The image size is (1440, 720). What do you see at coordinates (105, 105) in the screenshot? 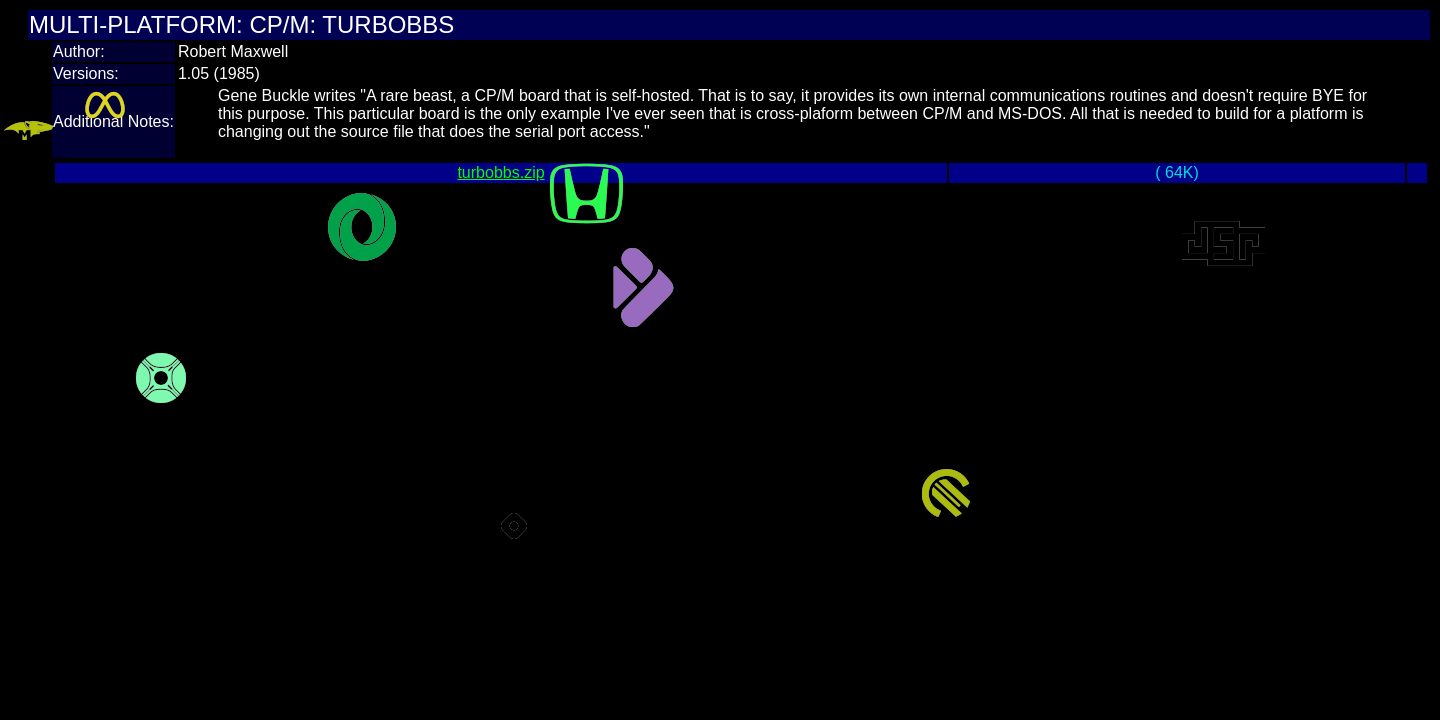
I see `Meta company logo` at bounding box center [105, 105].